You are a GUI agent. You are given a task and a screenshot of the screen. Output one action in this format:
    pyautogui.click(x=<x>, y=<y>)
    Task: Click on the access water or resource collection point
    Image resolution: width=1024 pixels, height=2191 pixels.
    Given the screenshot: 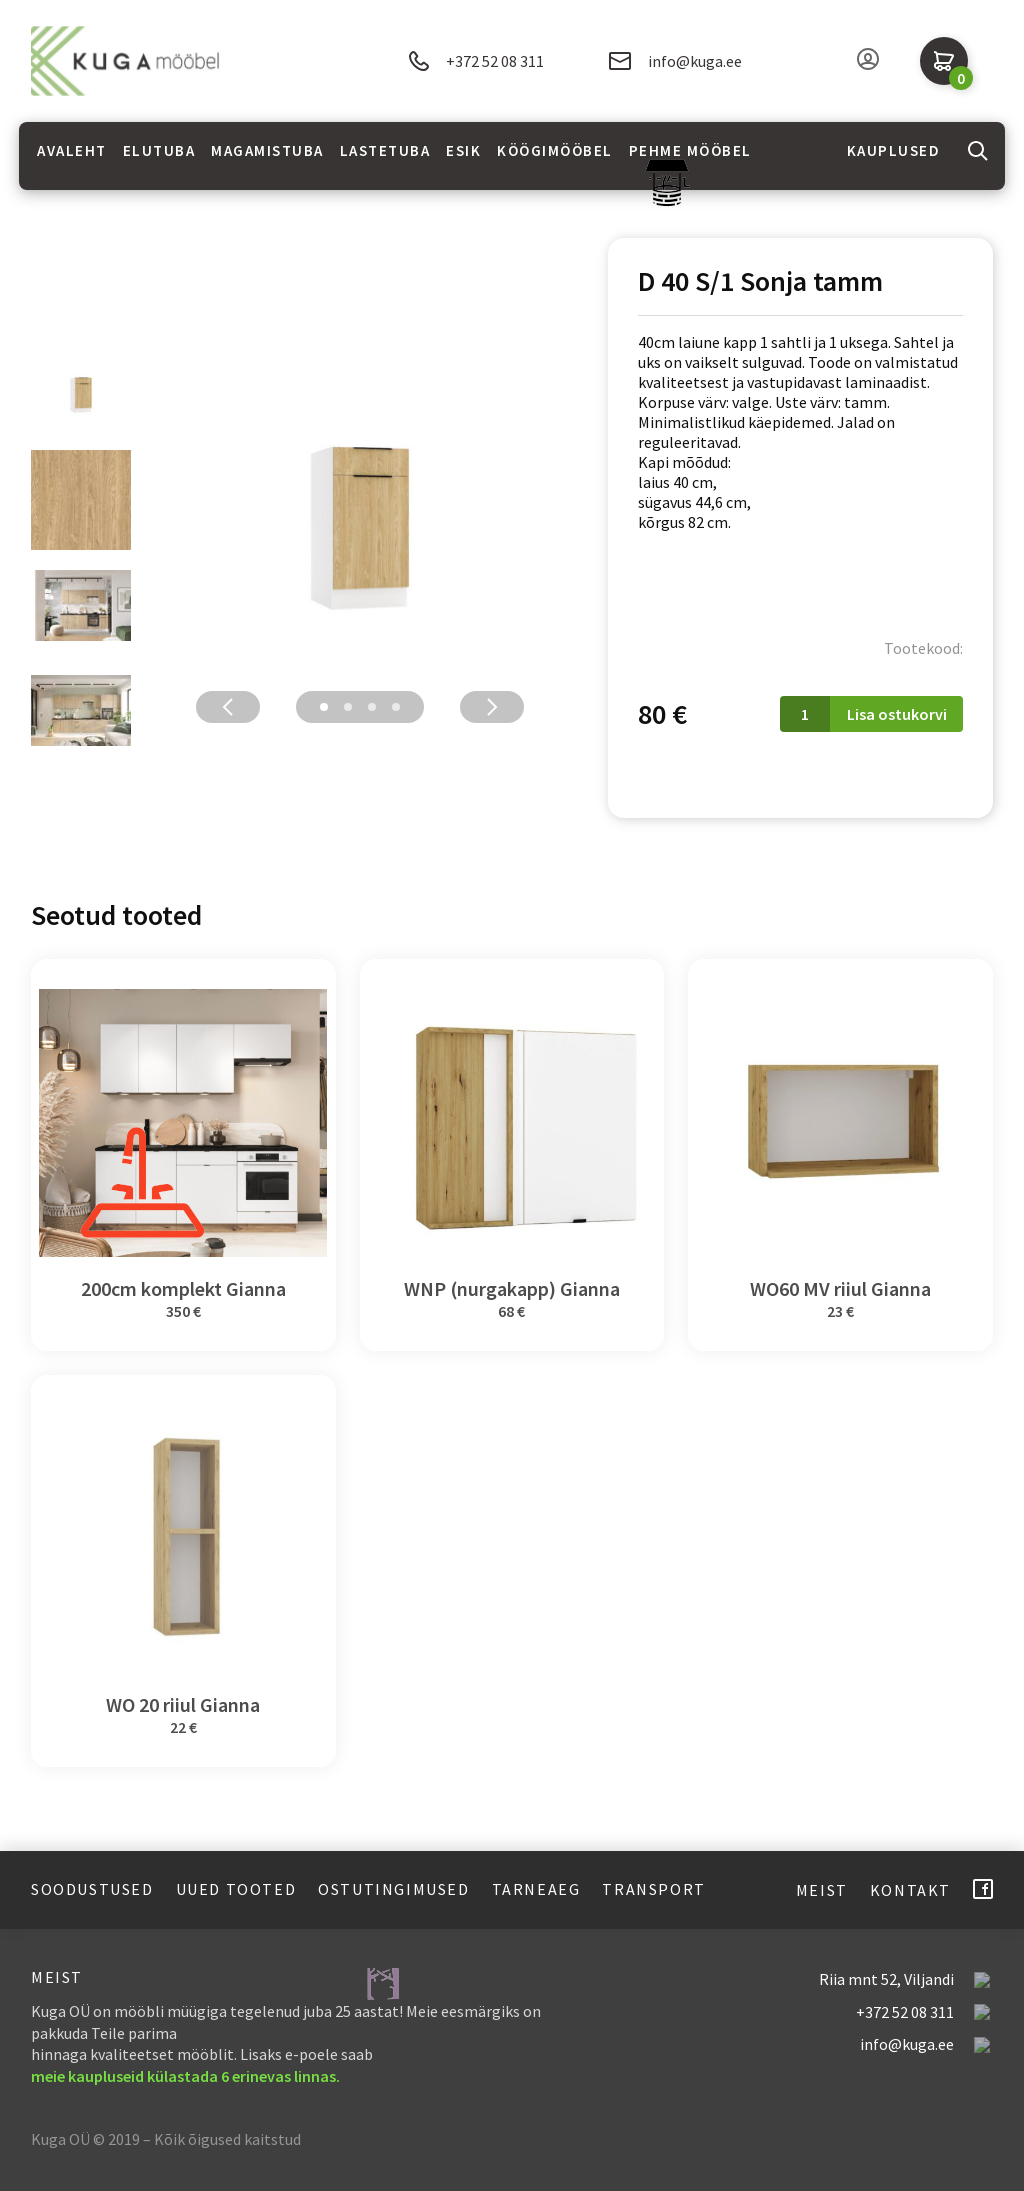 What is the action you would take?
    pyautogui.click(x=667, y=183)
    